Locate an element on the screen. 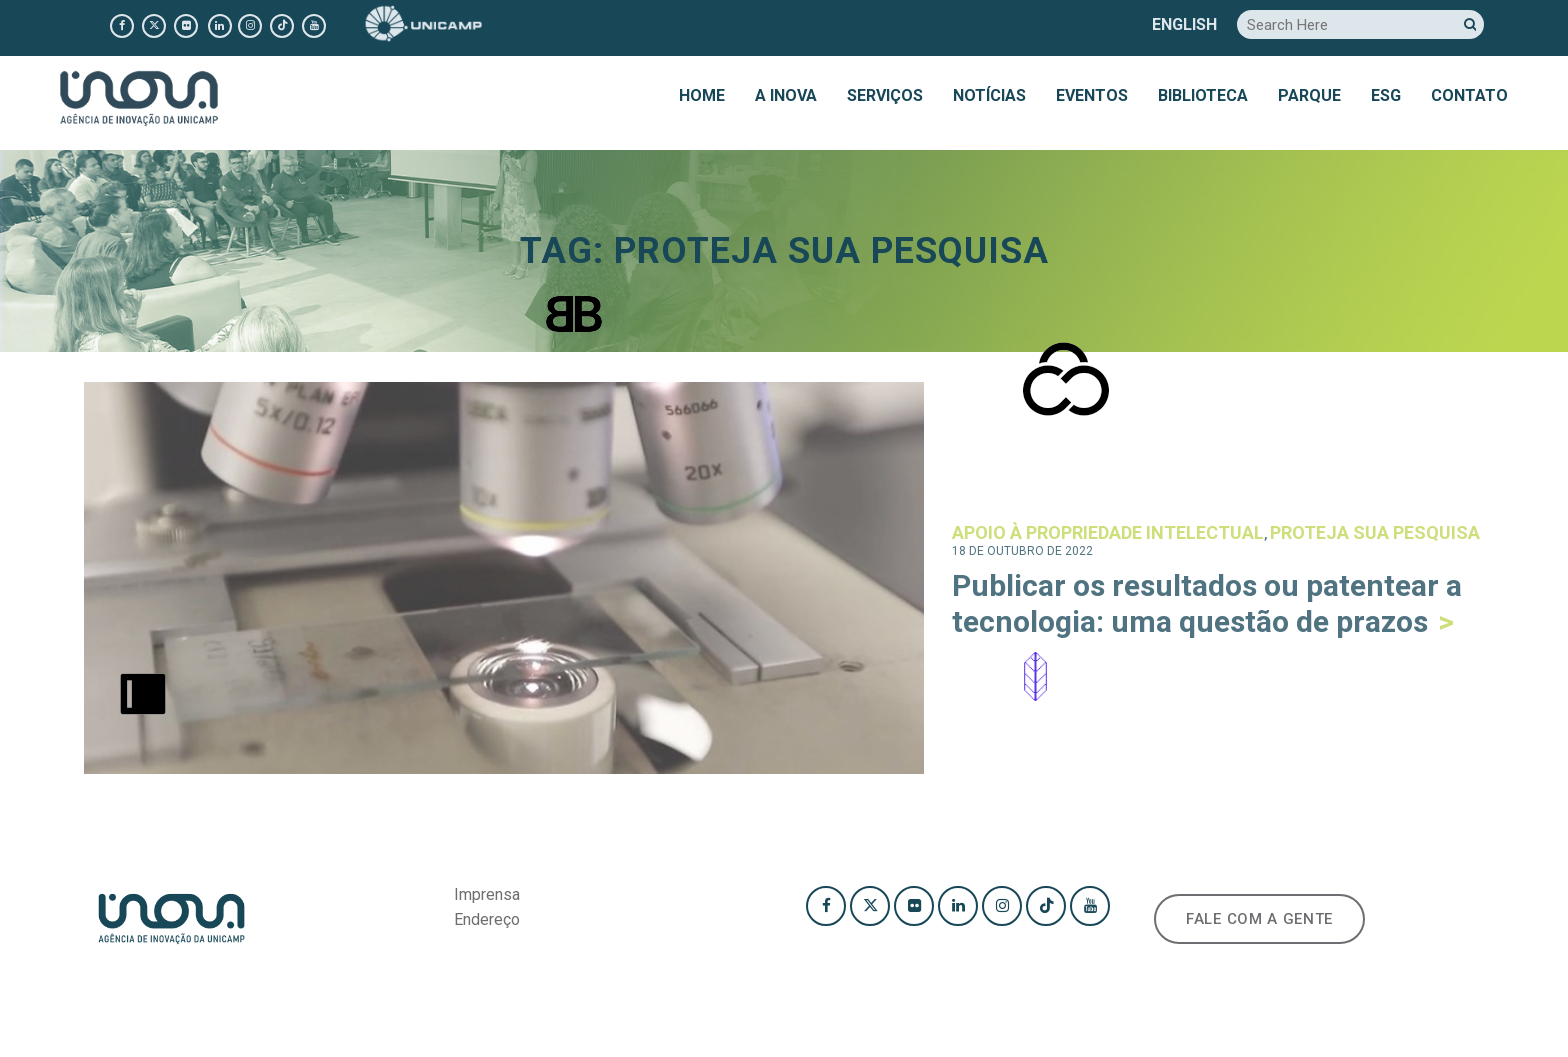  contabo cloud hosting services logo is located at coordinates (1066, 379).